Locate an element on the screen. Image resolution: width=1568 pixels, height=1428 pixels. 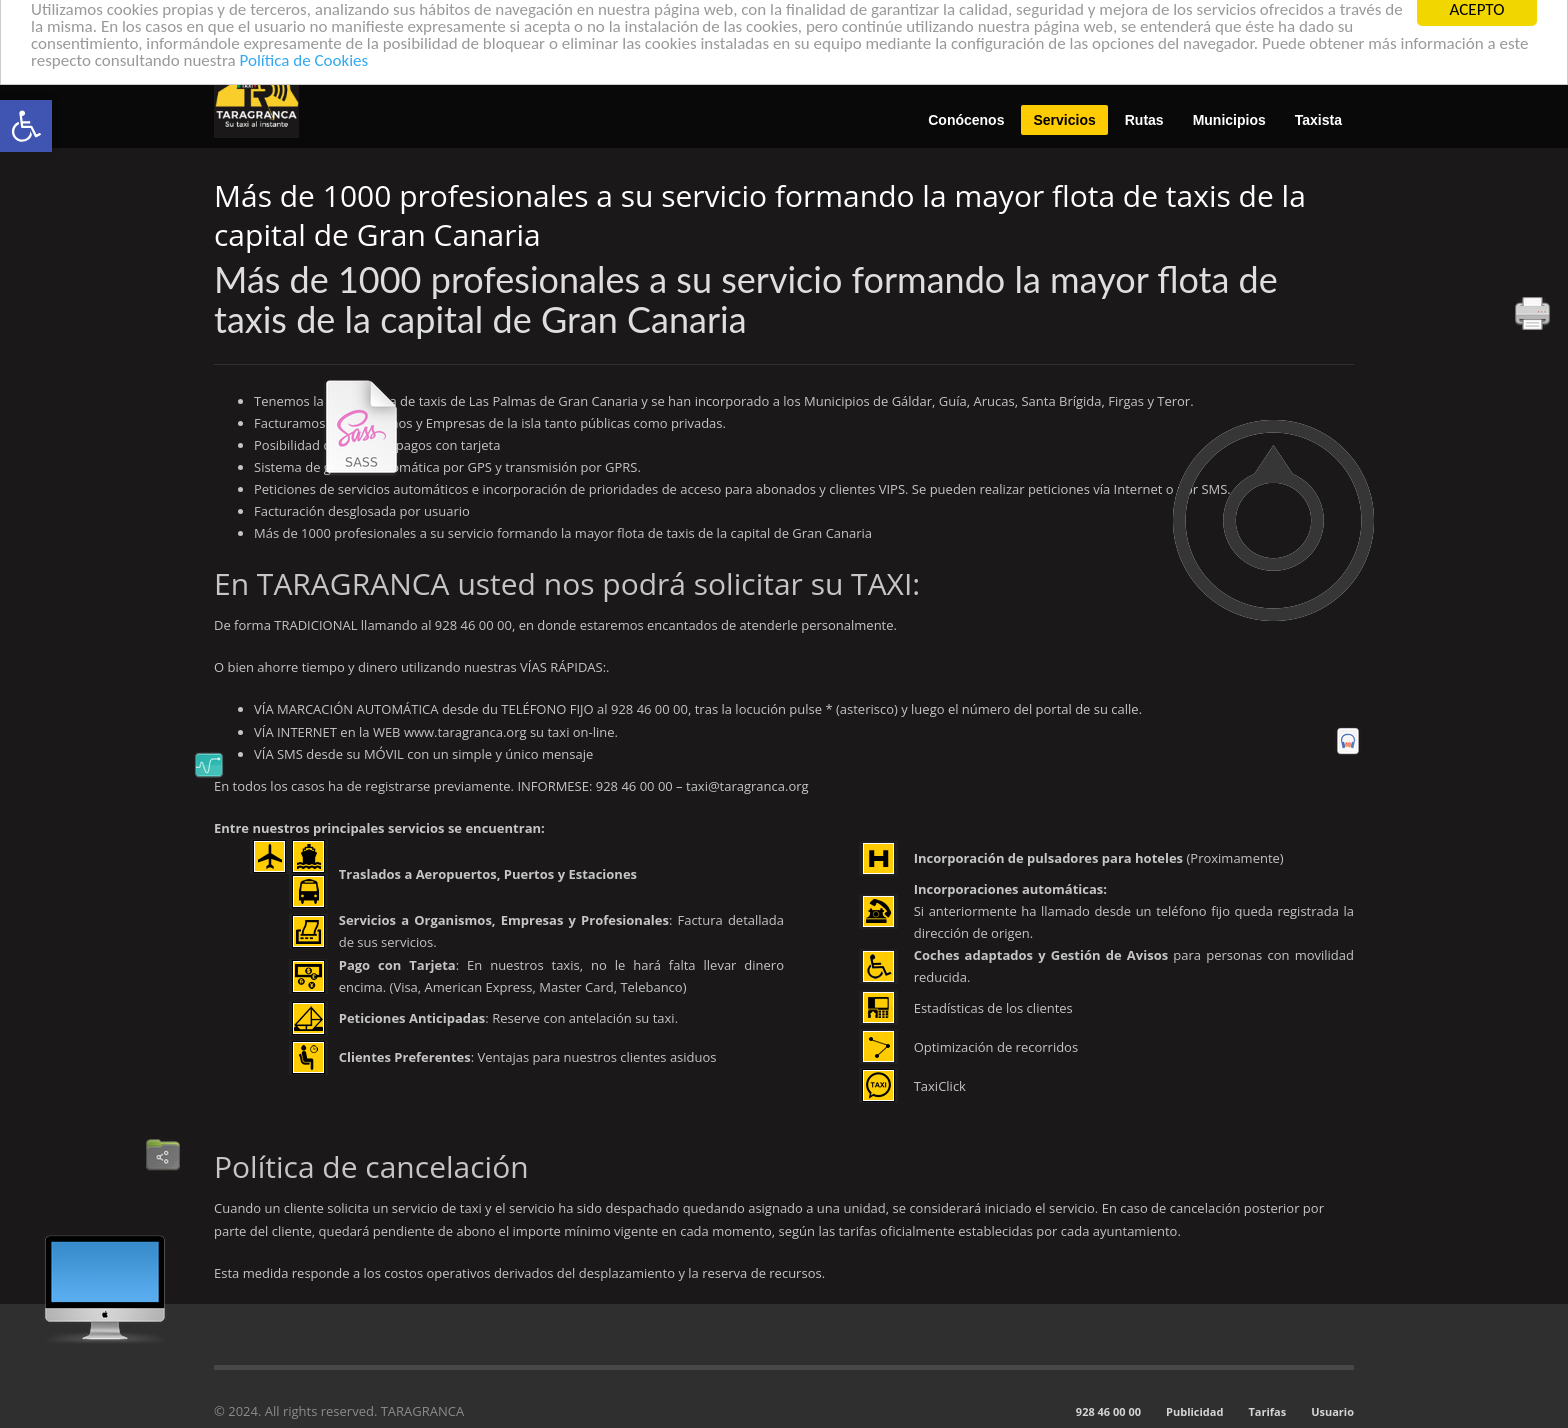
sass stylesheet file is located at coordinates (361, 428).